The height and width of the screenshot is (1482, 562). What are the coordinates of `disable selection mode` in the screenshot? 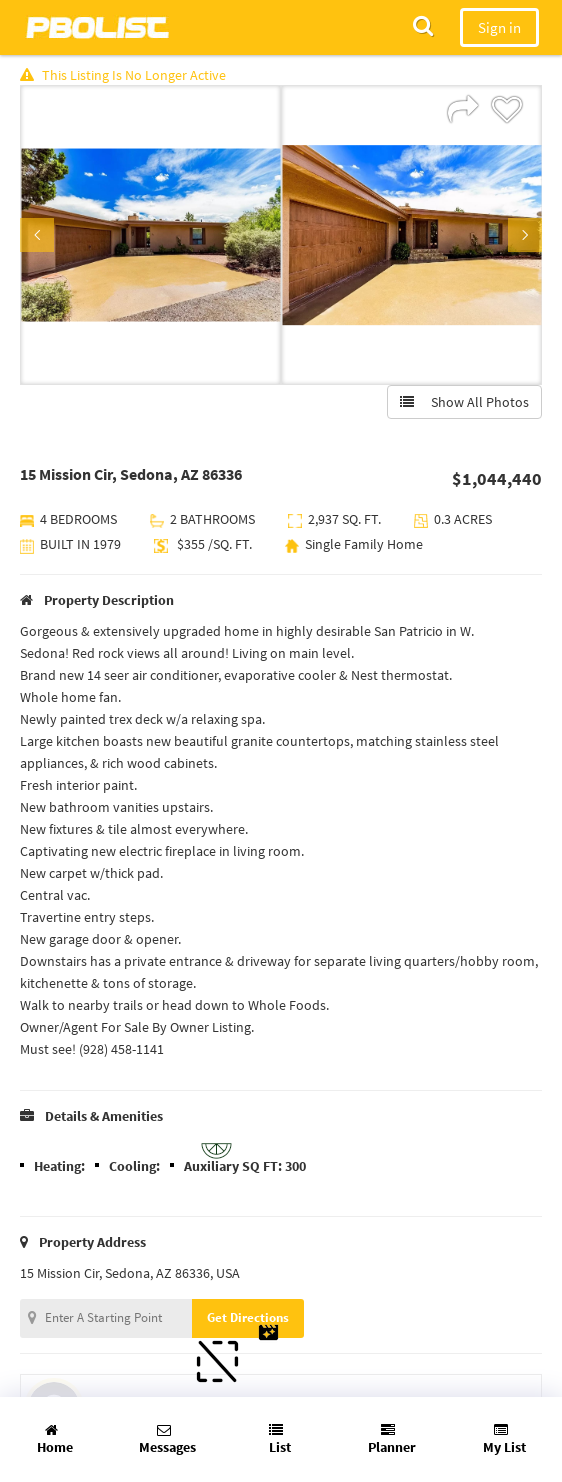 It's located at (217, 1361).